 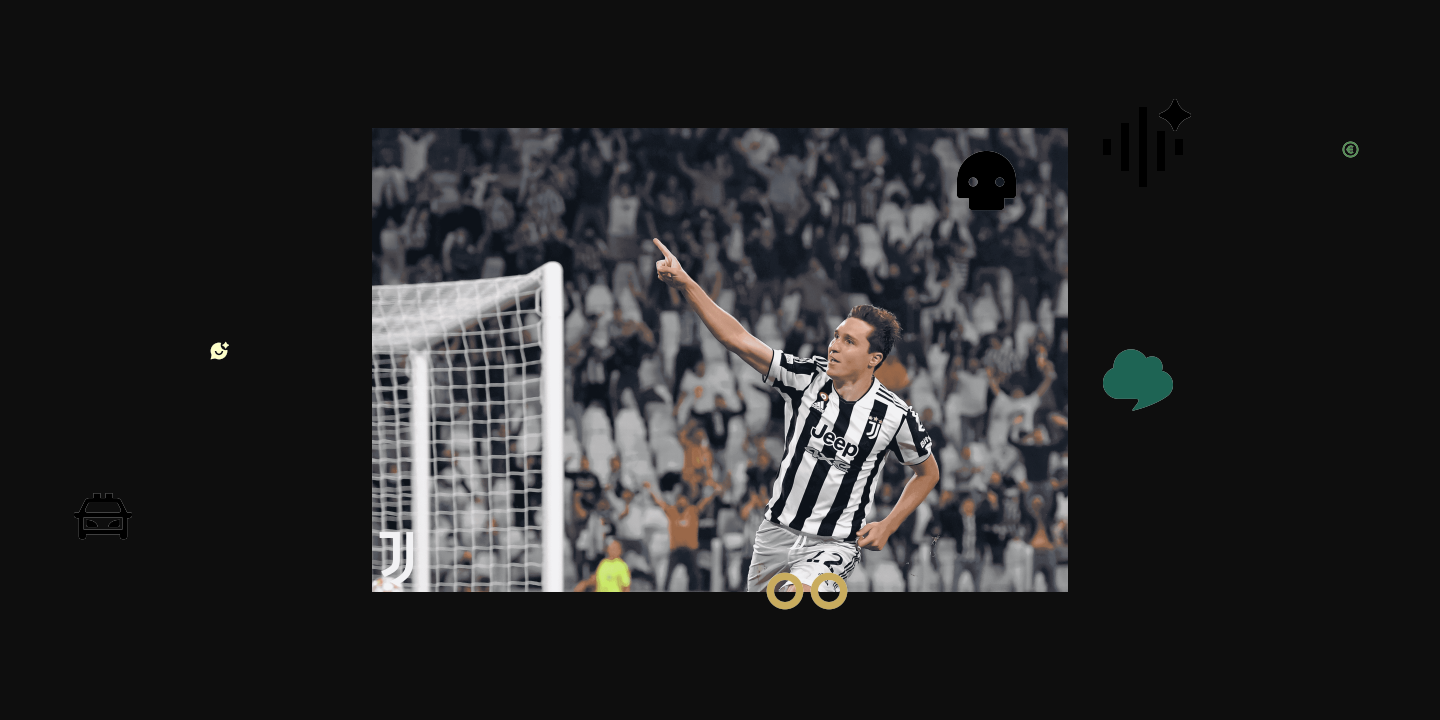 What do you see at coordinates (103, 515) in the screenshot?
I see `locate nearby police stations` at bounding box center [103, 515].